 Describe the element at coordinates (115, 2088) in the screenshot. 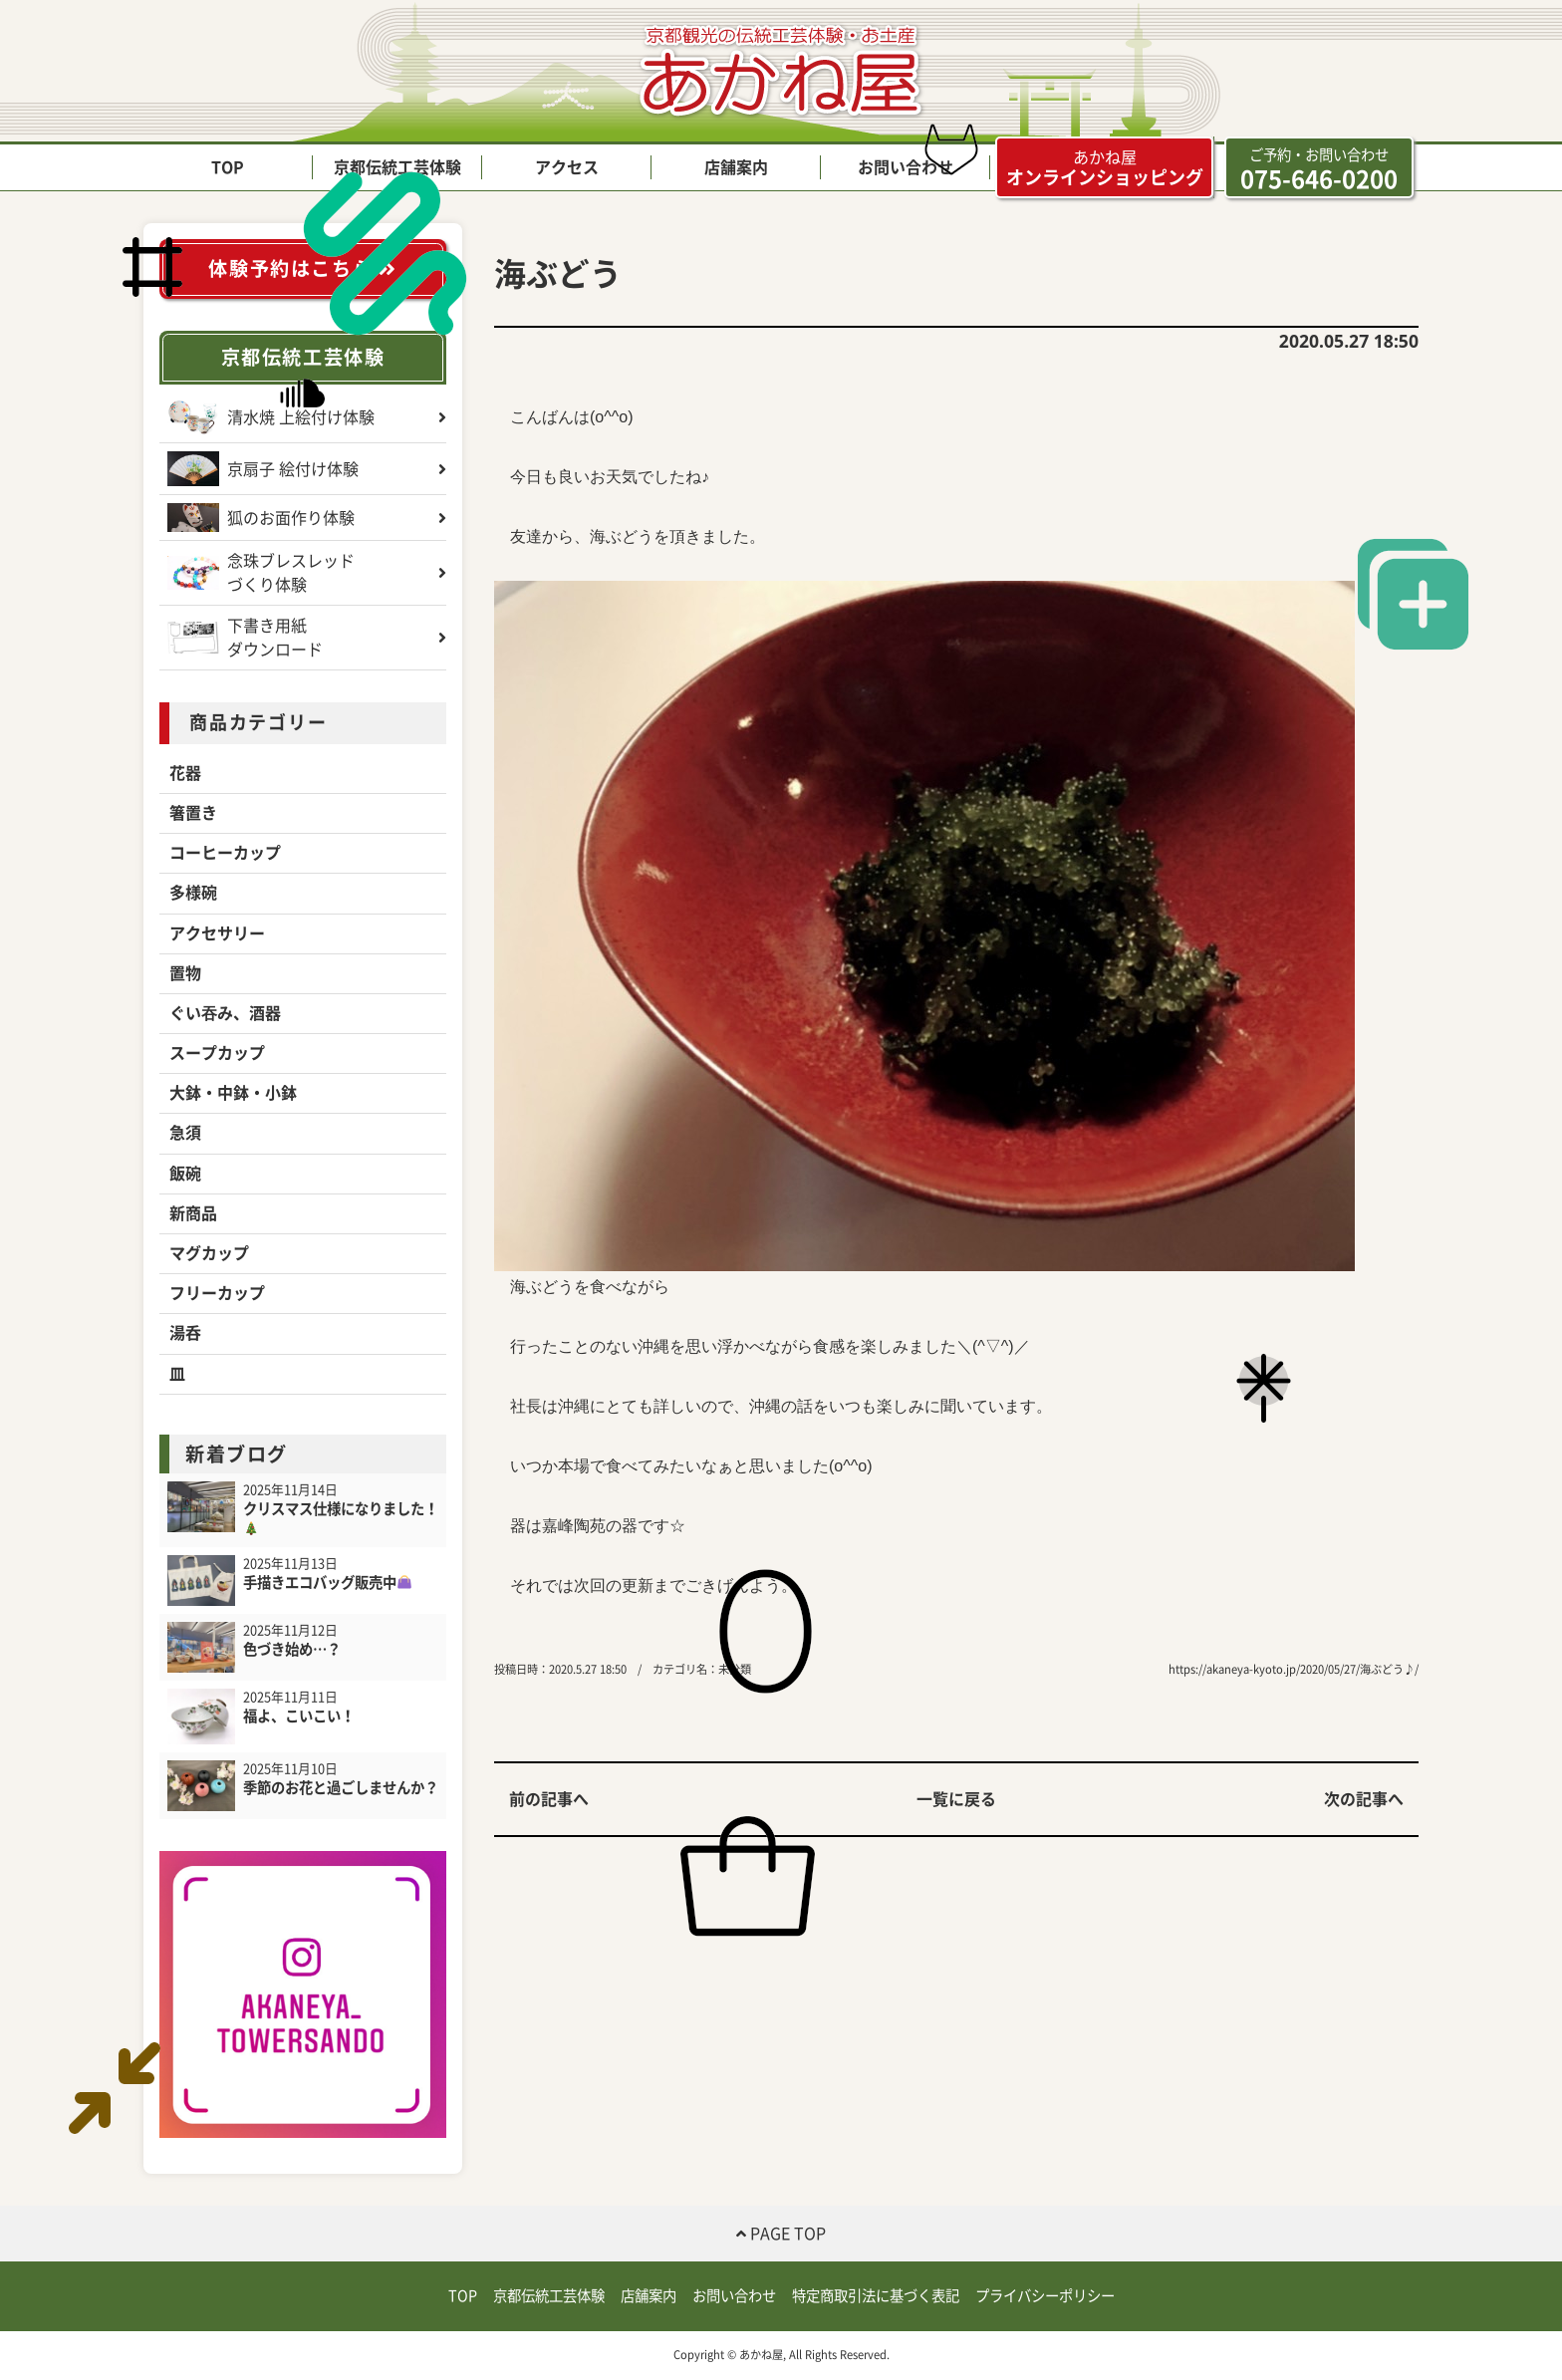

I see `minimize or collapse window` at that location.